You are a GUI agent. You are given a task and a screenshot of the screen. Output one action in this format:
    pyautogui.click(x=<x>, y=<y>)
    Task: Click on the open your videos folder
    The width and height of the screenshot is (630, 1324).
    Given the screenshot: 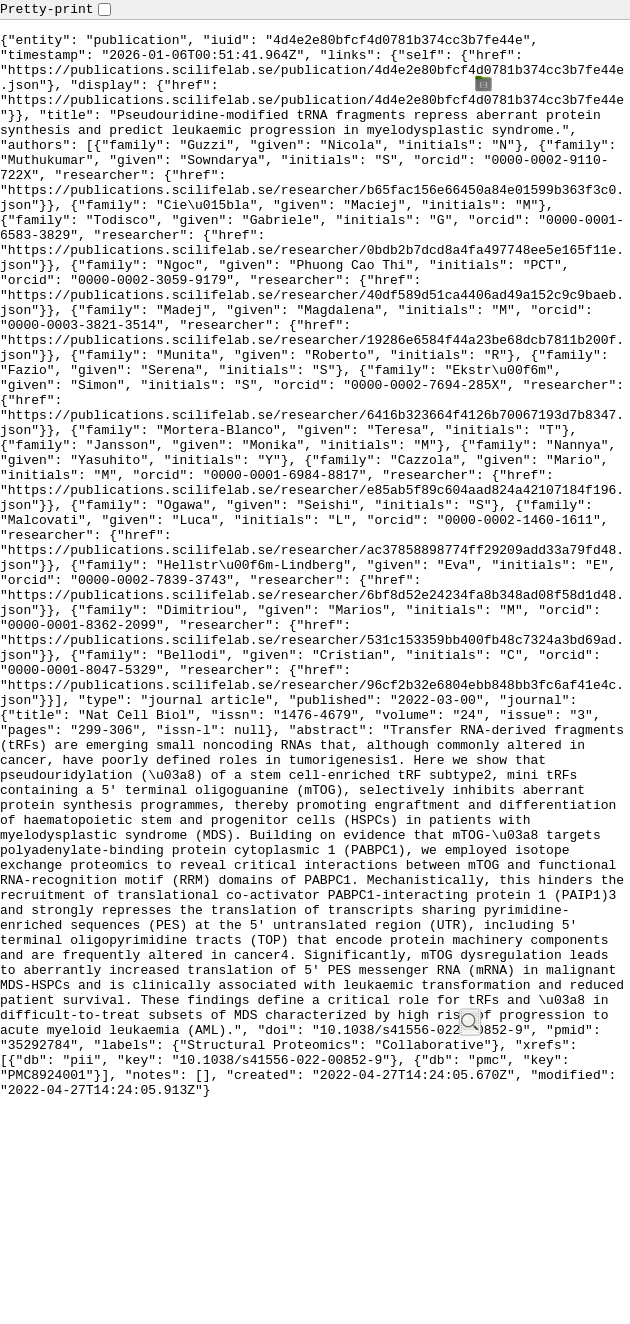 What is the action you would take?
    pyautogui.click(x=483, y=83)
    